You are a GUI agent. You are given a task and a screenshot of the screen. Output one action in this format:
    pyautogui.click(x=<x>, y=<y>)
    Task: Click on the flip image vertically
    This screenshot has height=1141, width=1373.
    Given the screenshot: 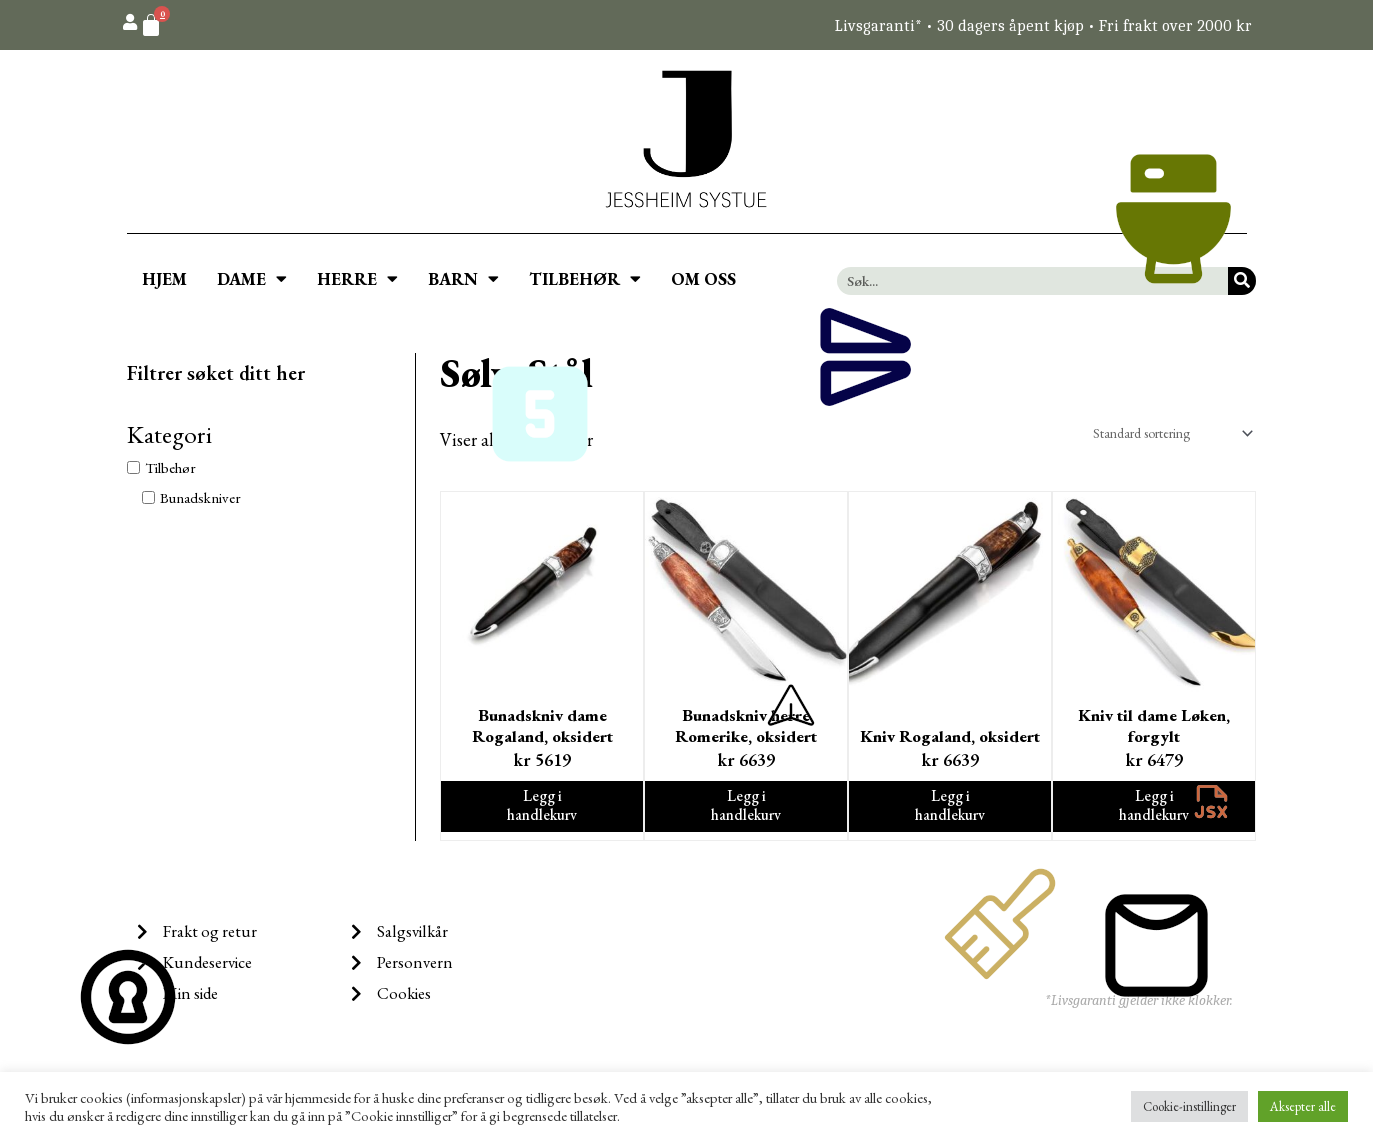 What is the action you would take?
    pyautogui.click(x=862, y=357)
    